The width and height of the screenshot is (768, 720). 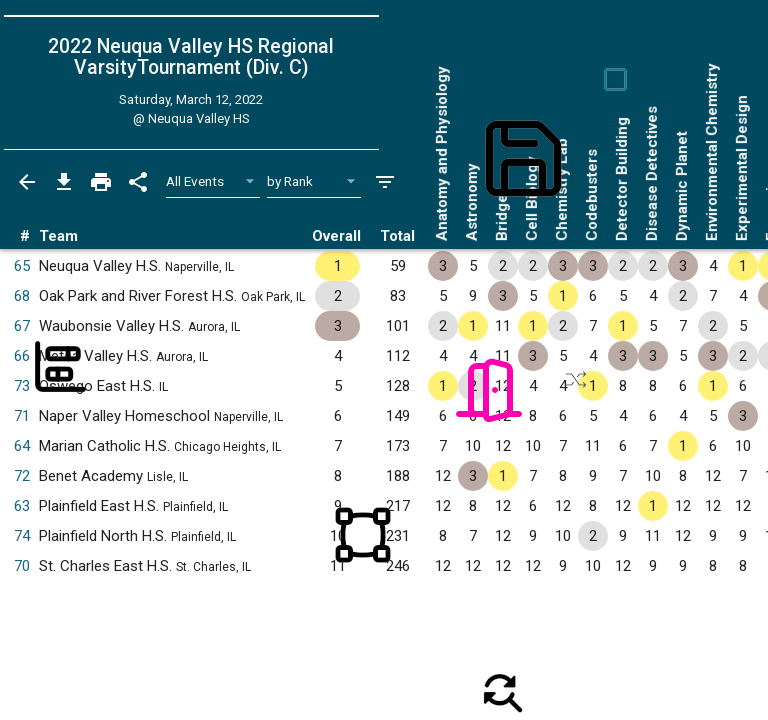 I want to click on unchecked checkbox or selection state, so click(x=615, y=79).